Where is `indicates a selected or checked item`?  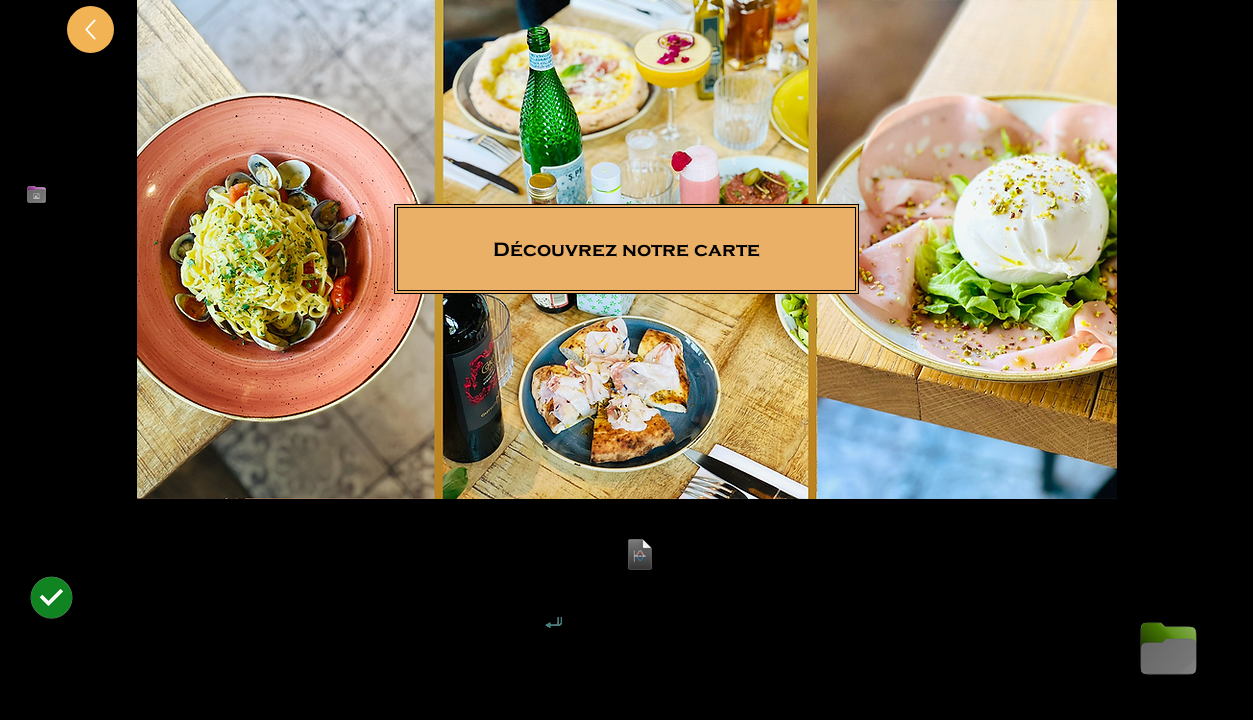
indicates a selected or checked item is located at coordinates (51, 597).